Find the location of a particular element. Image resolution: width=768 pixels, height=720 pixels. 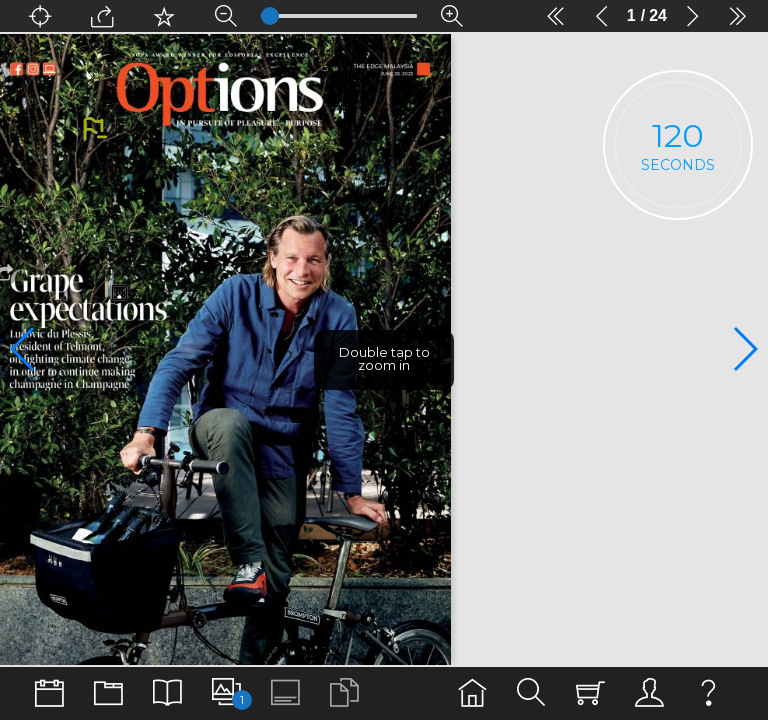

remove a flag or marker is located at coordinates (93, 128).